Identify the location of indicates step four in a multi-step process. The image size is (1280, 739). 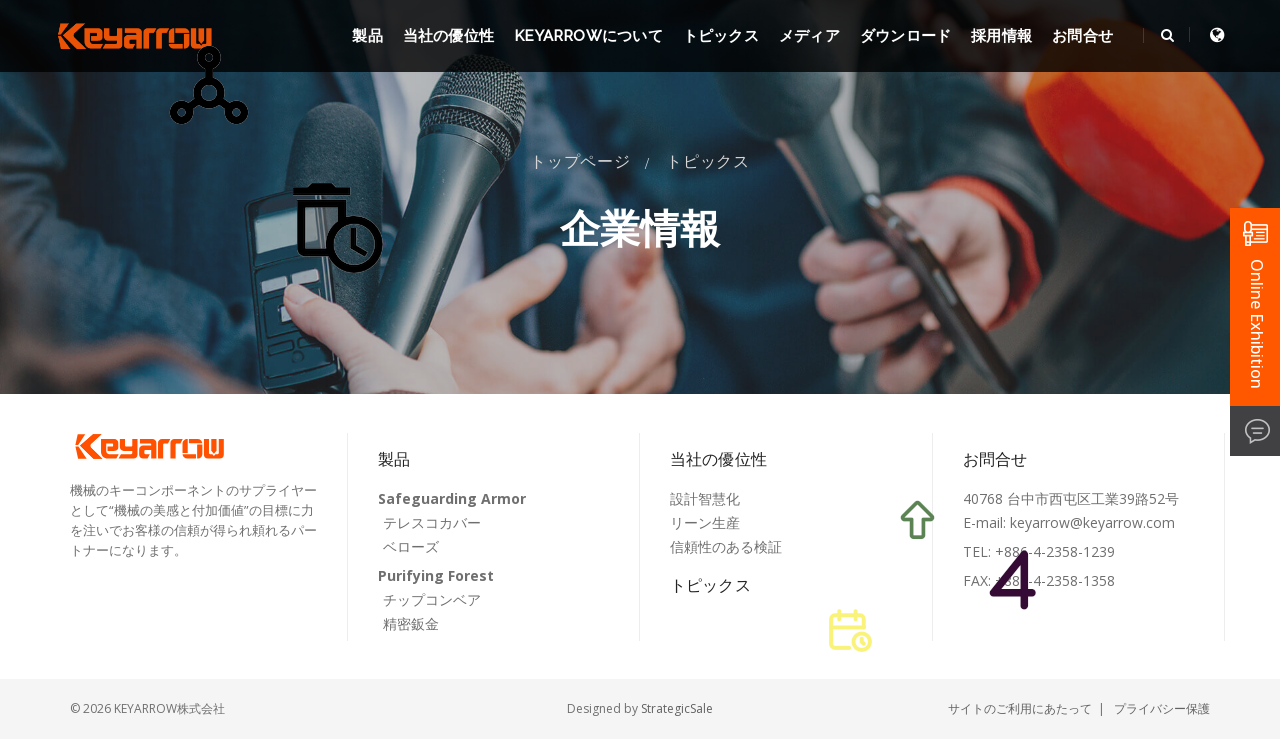
(1014, 580).